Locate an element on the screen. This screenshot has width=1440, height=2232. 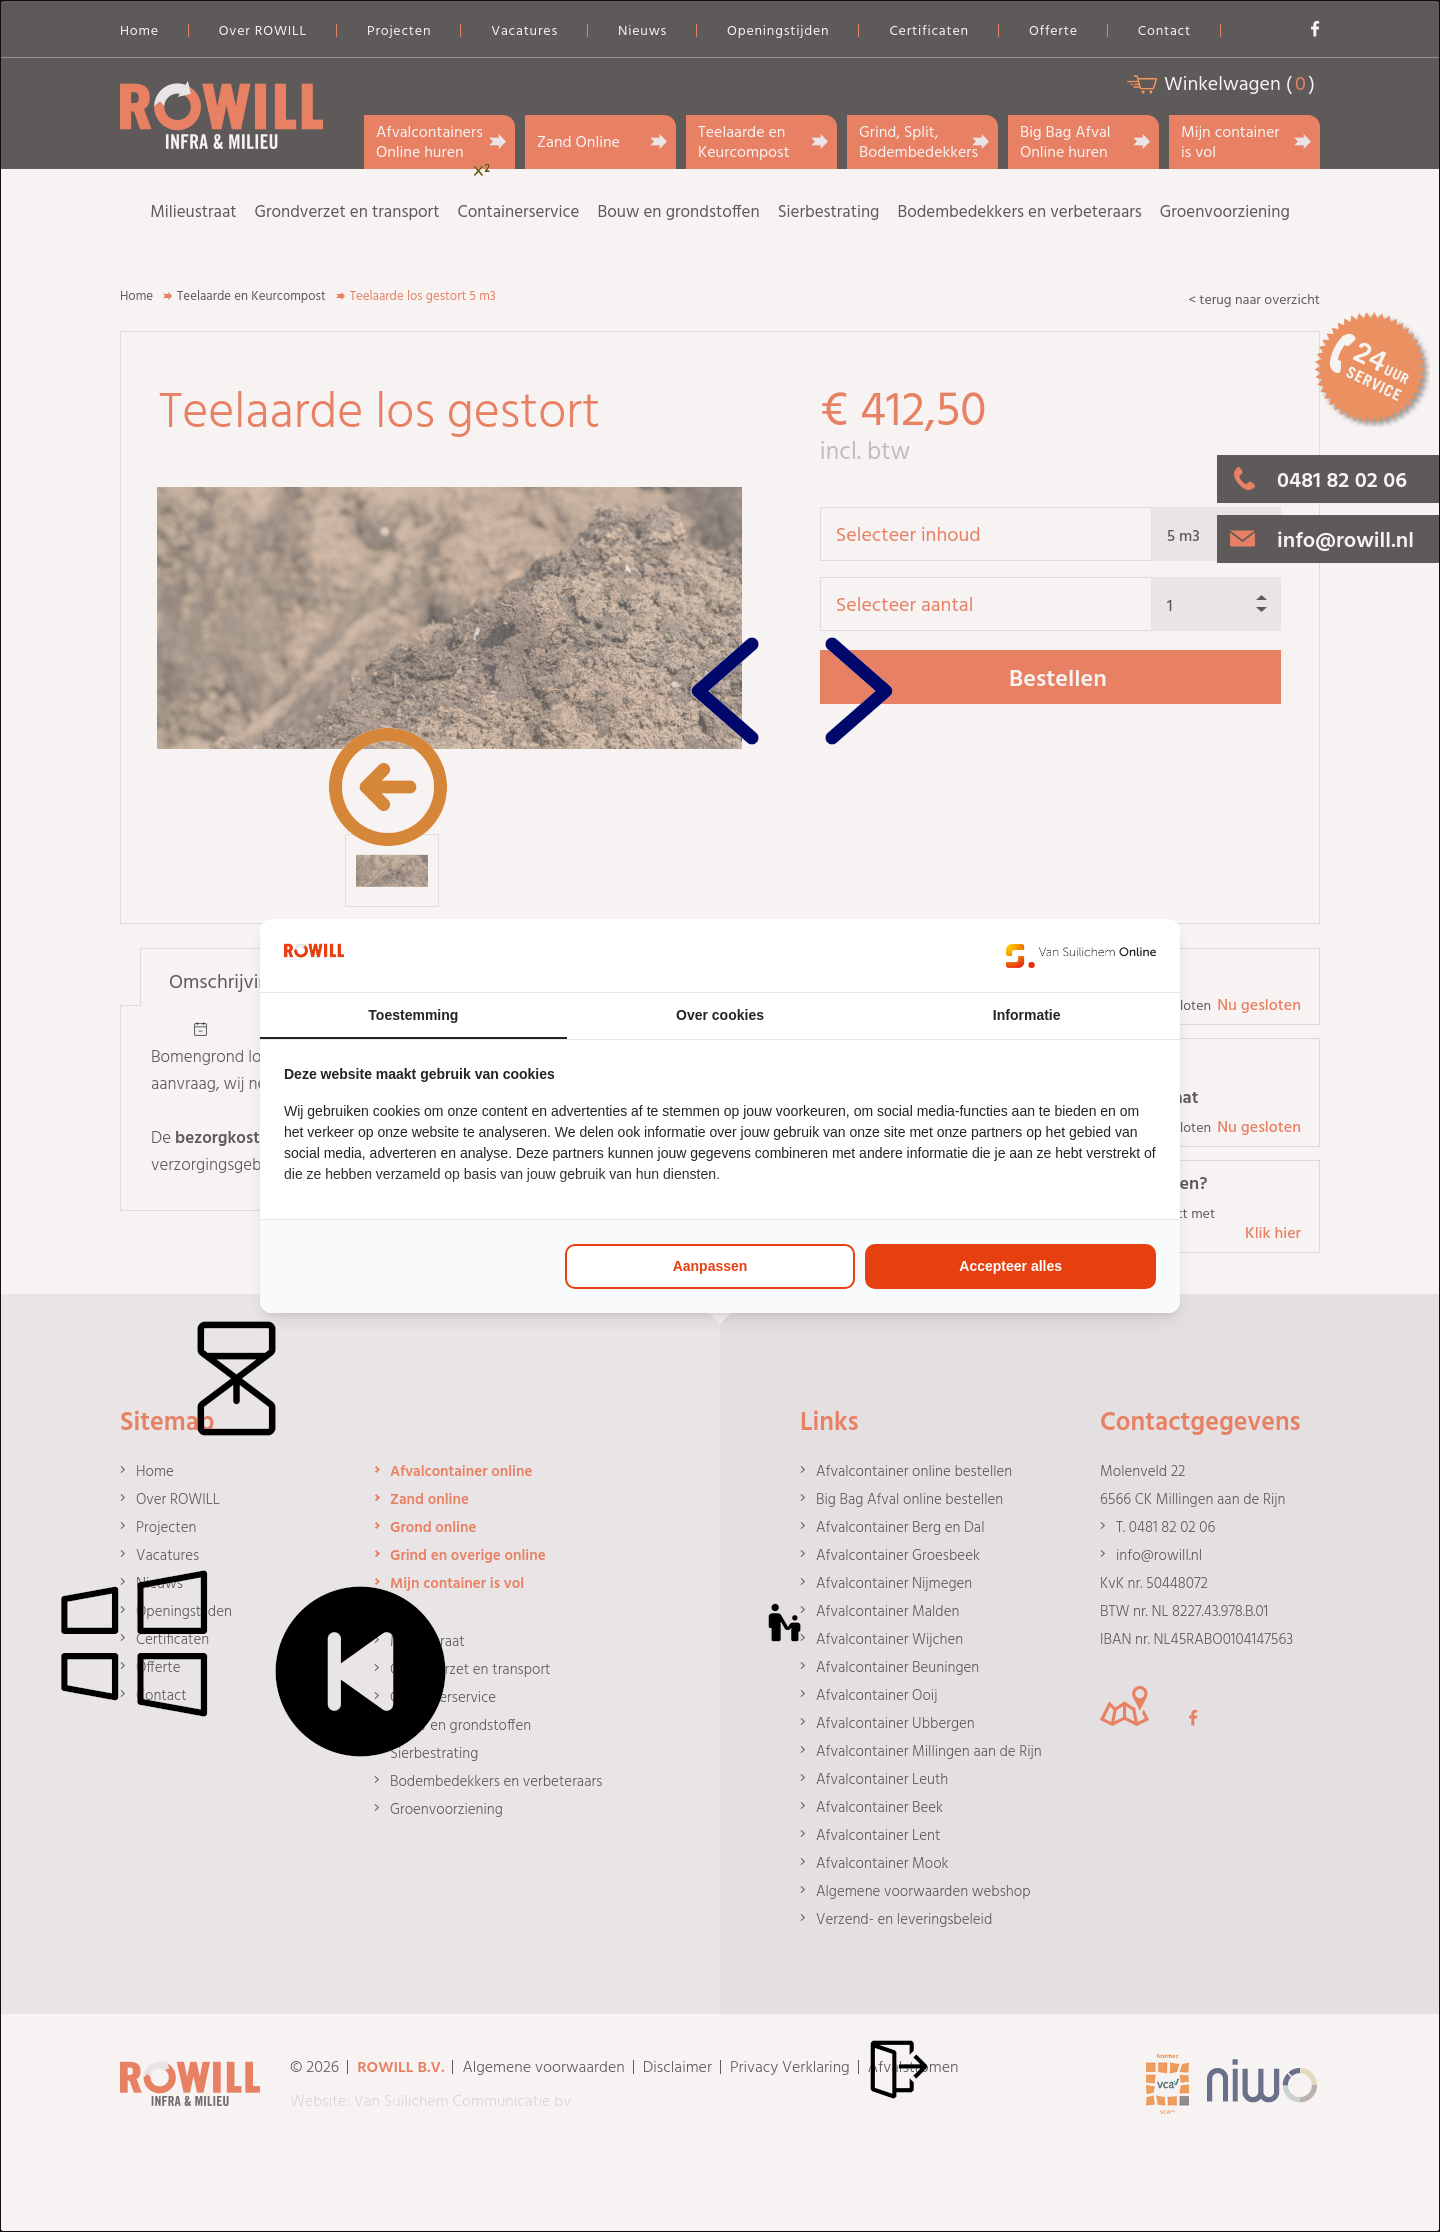
indicates child supervision required is located at coordinates (785, 1622).